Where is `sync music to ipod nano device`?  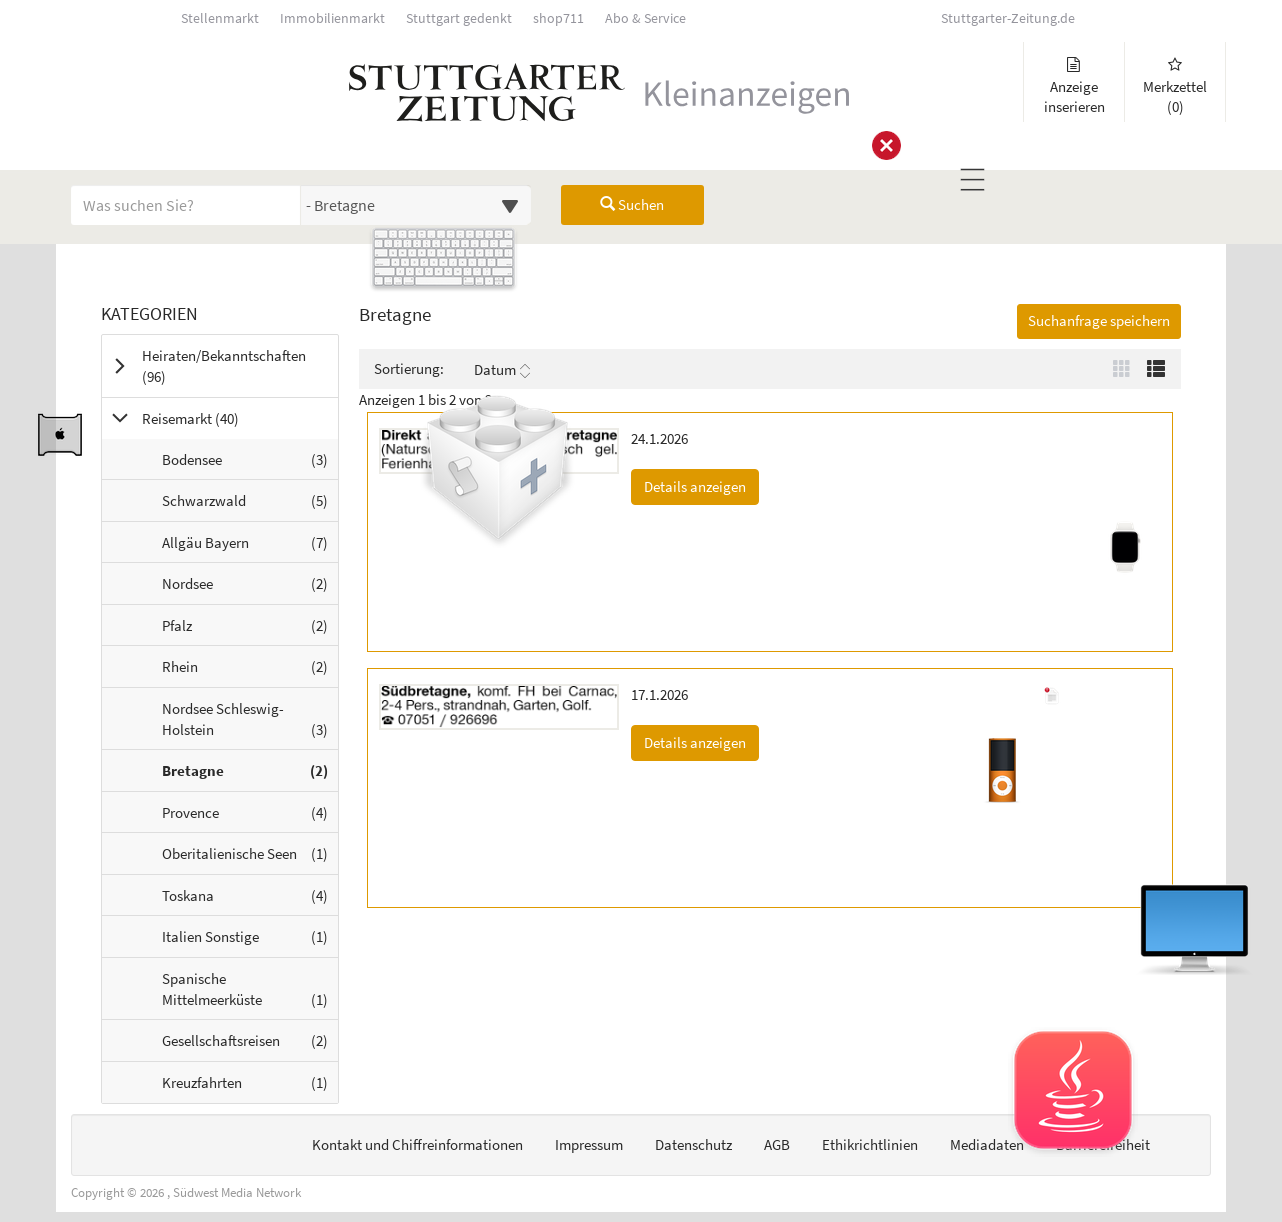
sync music to ipod nano device is located at coordinates (1002, 771).